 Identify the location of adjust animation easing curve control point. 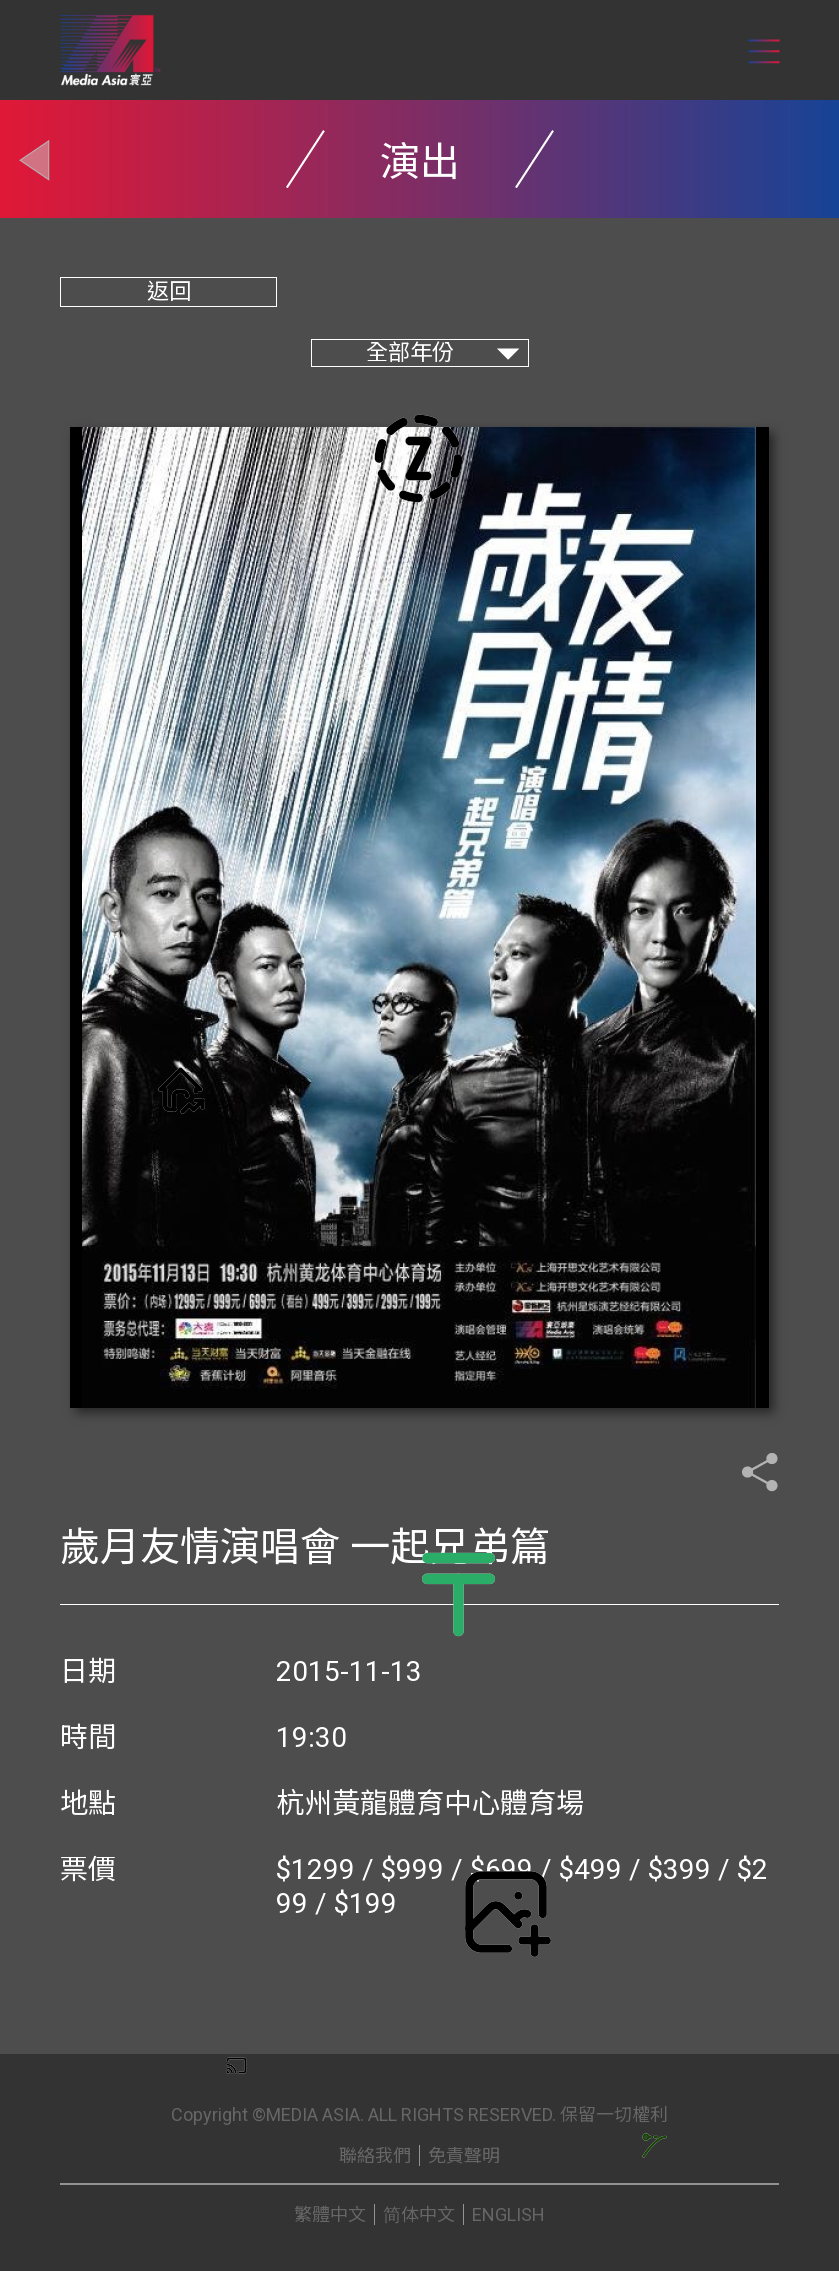
(654, 2145).